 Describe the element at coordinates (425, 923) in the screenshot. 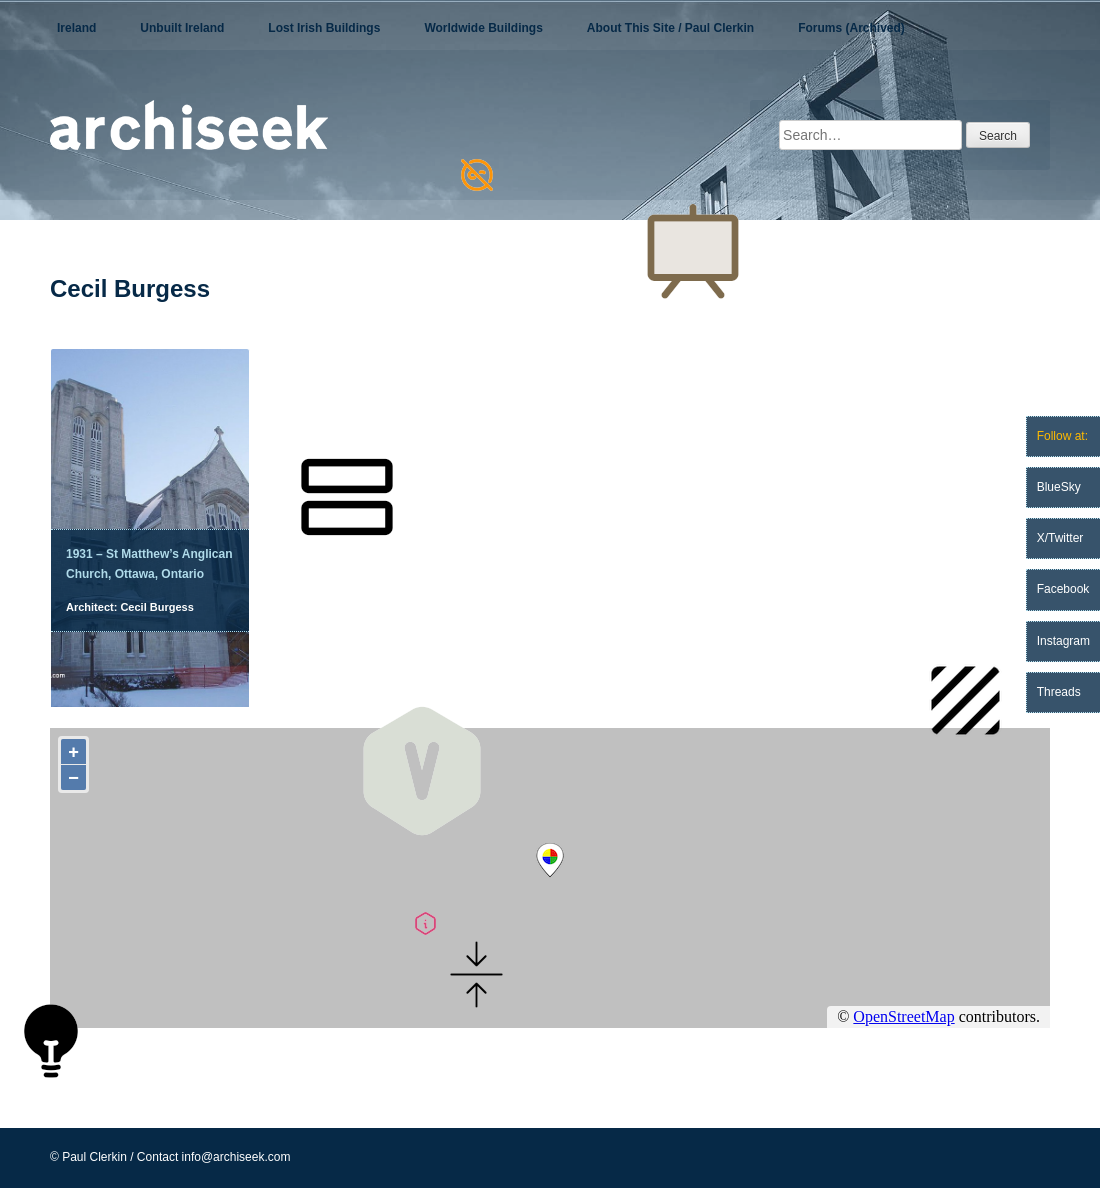

I see `view additional information or details` at that location.